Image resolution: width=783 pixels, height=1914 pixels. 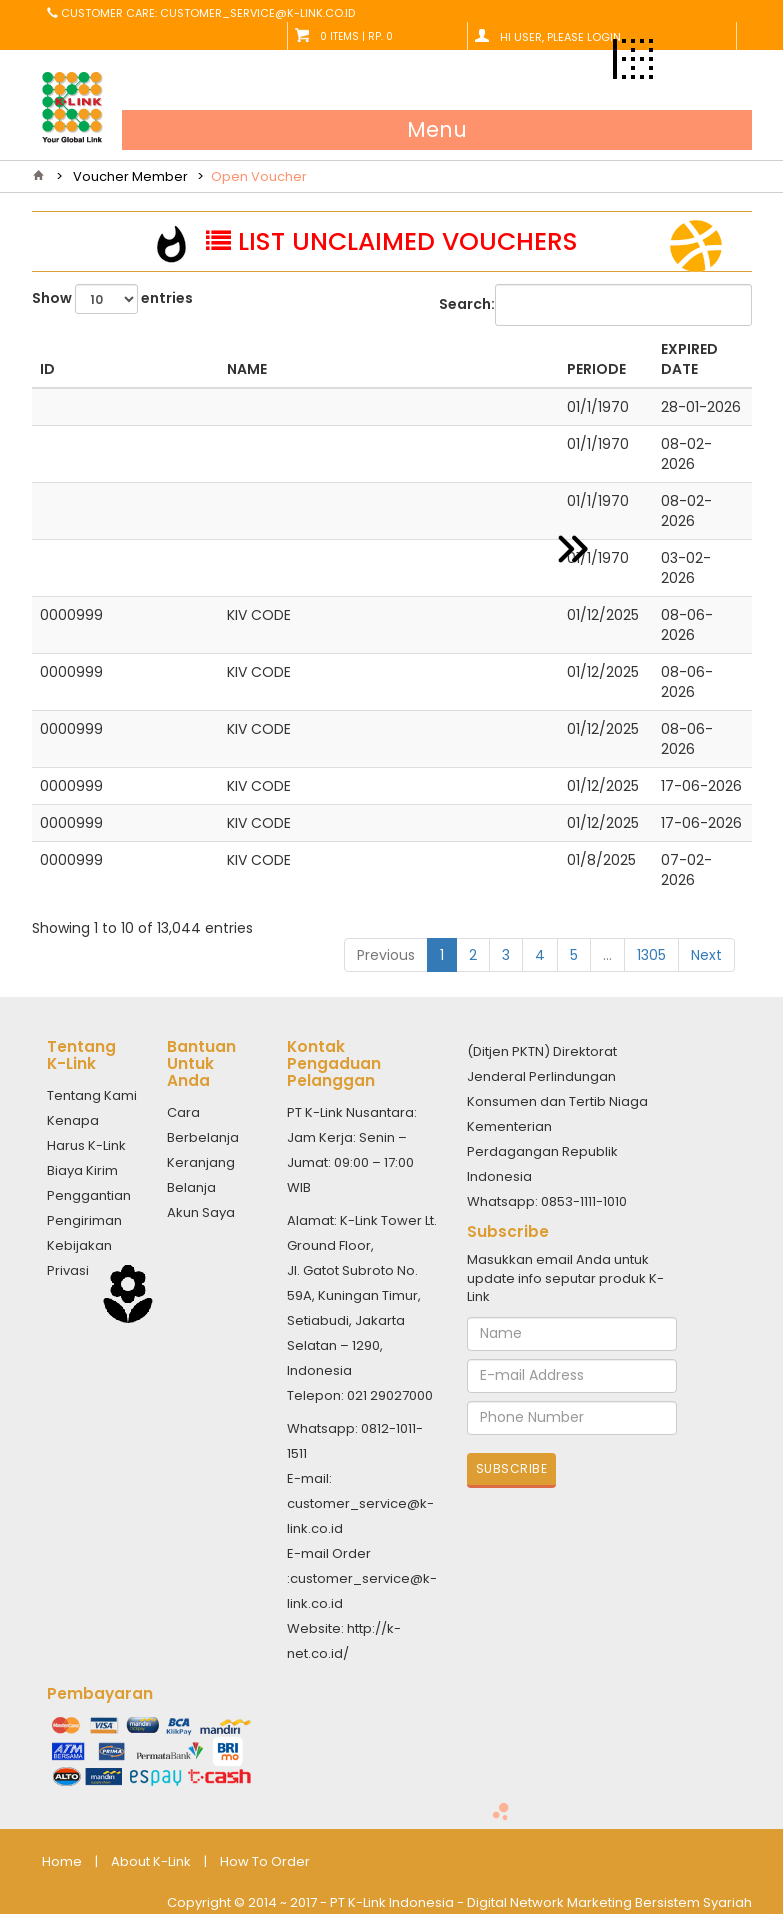 What do you see at coordinates (572, 549) in the screenshot?
I see `skip forward or advance to next item` at bounding box center [572, 549].